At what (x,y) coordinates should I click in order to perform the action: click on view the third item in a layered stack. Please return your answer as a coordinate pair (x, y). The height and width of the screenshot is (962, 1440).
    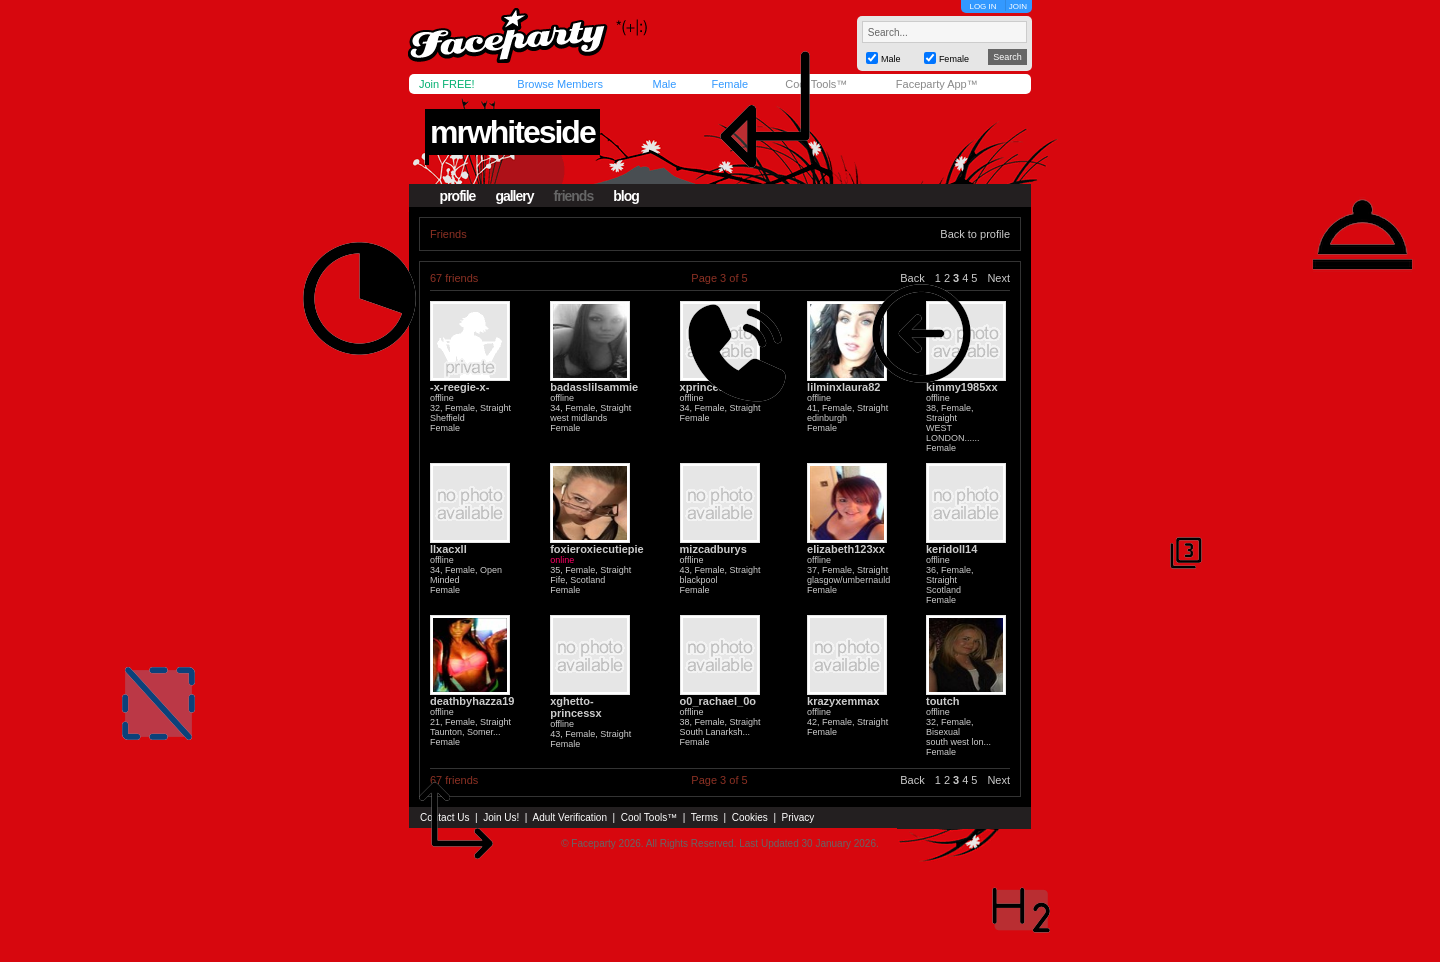
    Looking at the image, I should click on (1186, 553).